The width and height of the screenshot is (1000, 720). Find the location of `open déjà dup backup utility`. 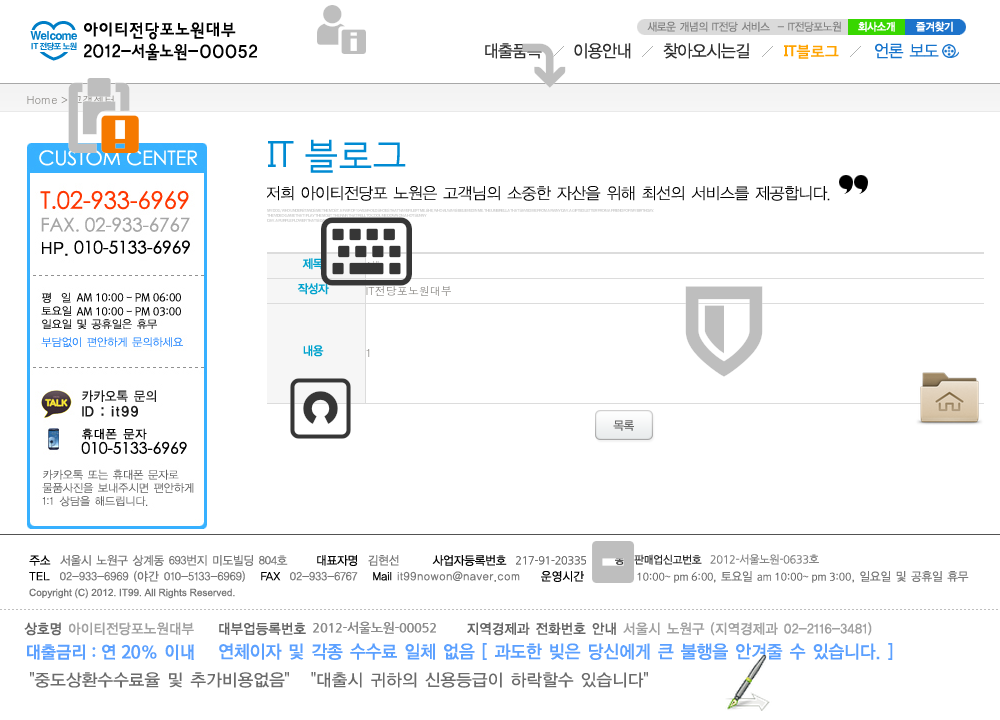

open déjà dup backup utility is located at coordinates (320, 408).